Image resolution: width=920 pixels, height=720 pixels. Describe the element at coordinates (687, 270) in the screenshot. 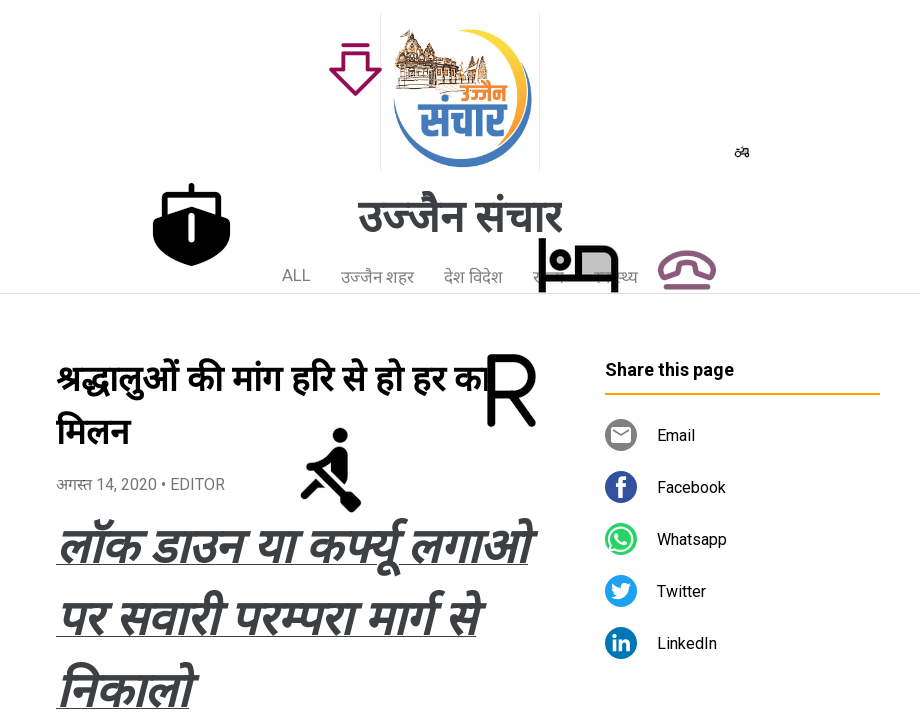

I see `end the current phone call` at that location.